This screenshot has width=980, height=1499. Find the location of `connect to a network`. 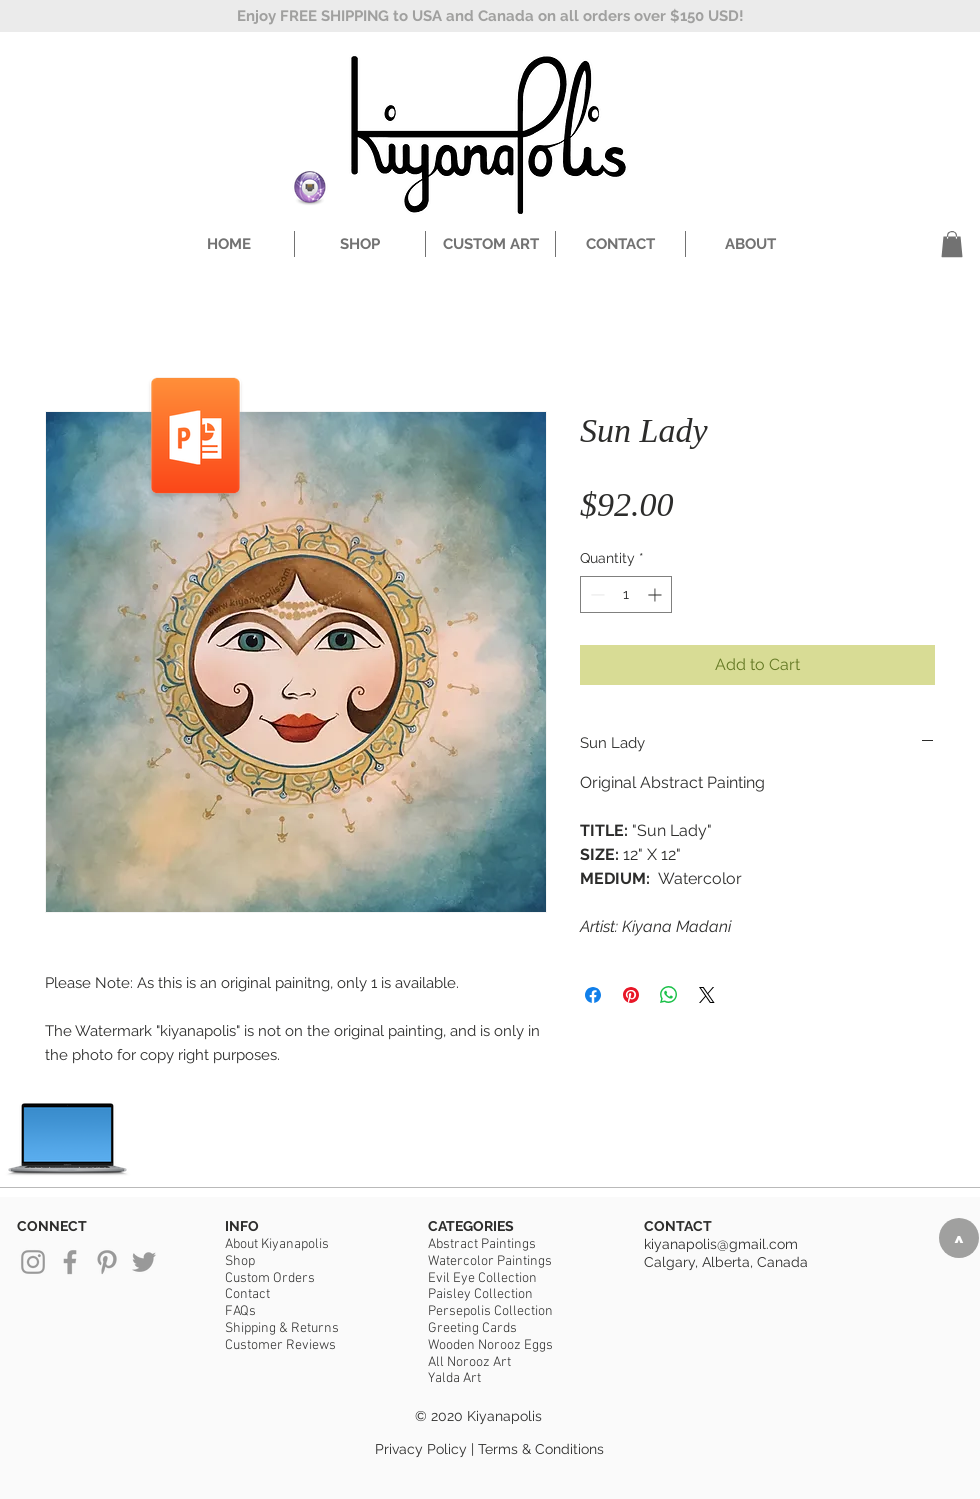

connect to a network is located at coordinates (310, 189).